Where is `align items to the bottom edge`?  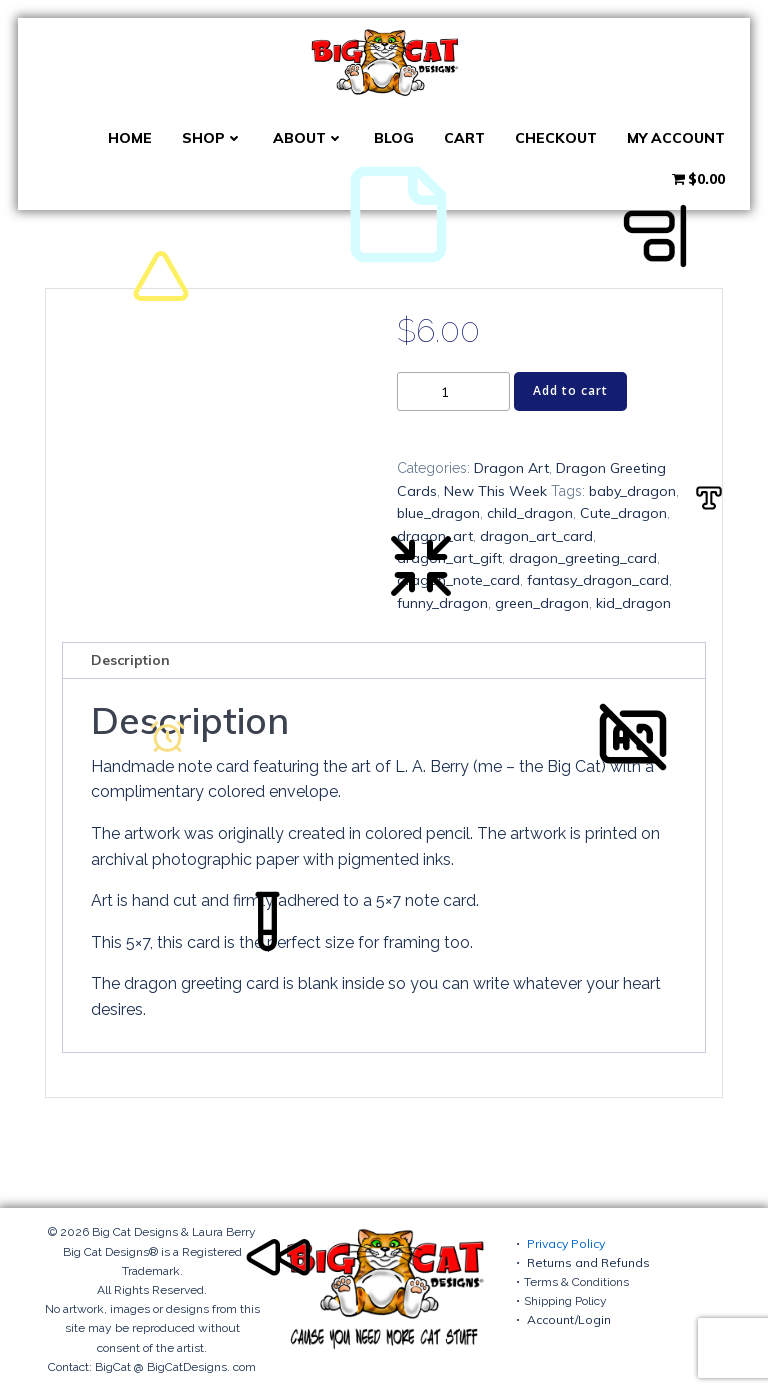
align items to the bottom edge is located at coordinates (655, 236).